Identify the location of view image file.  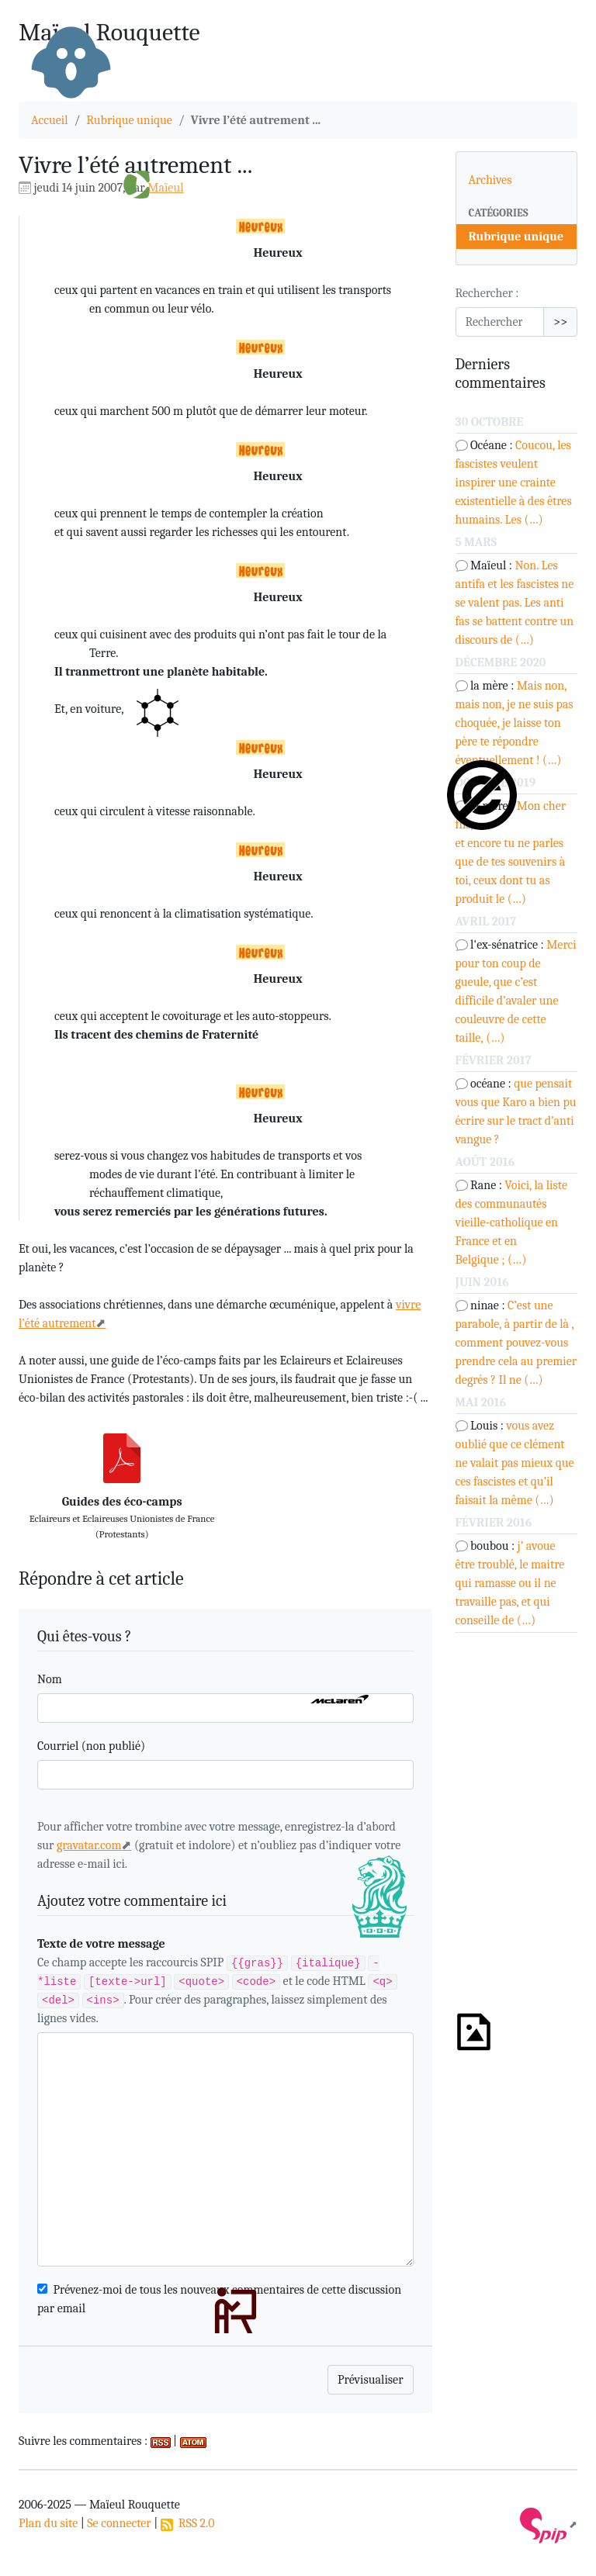
(473, 2031).